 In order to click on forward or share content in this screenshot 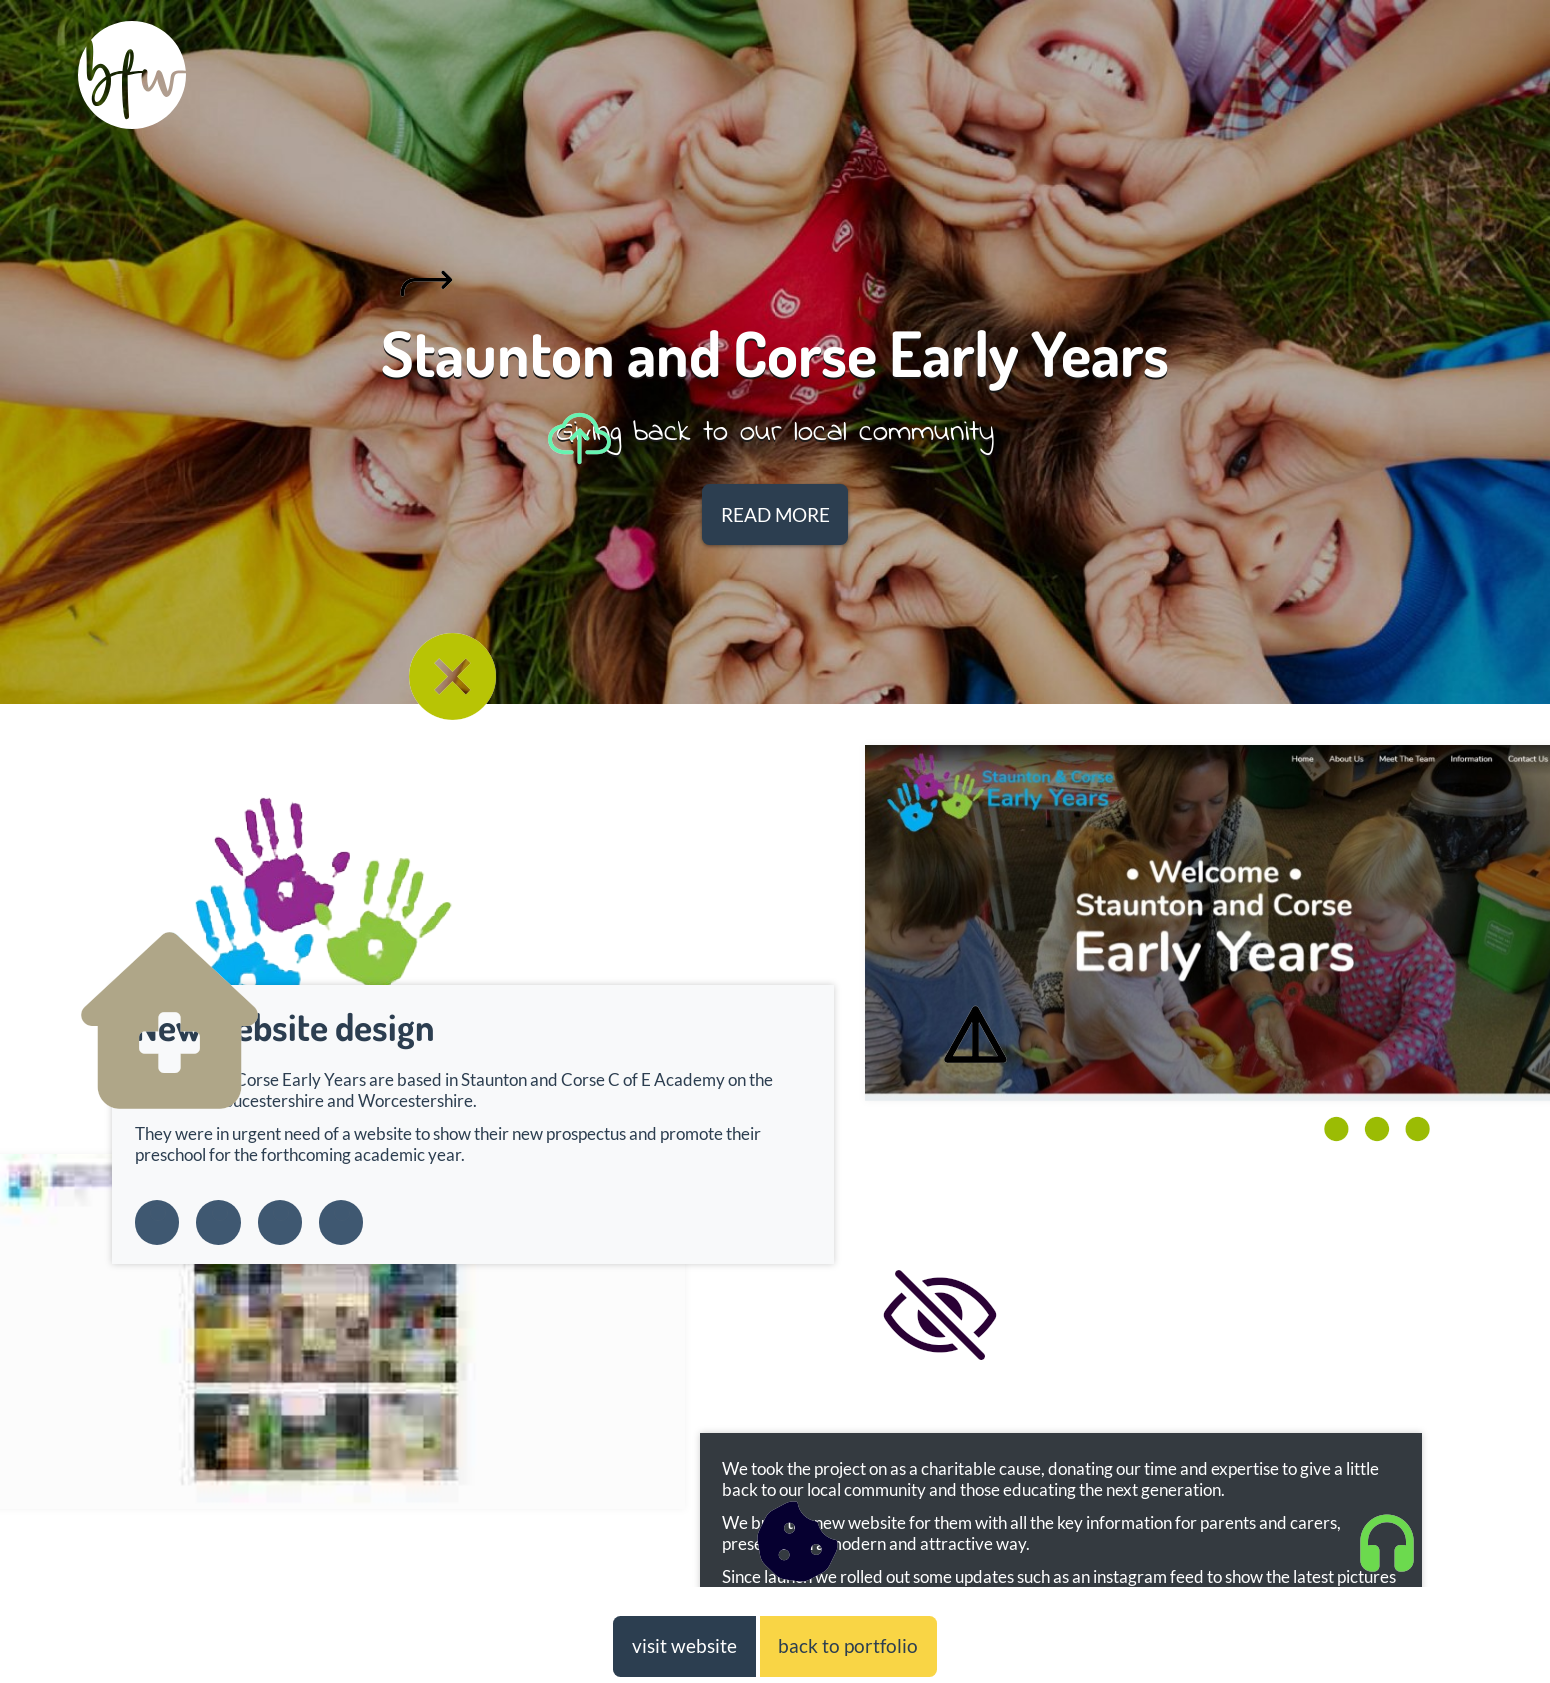, I will do `click(426, 283)`.